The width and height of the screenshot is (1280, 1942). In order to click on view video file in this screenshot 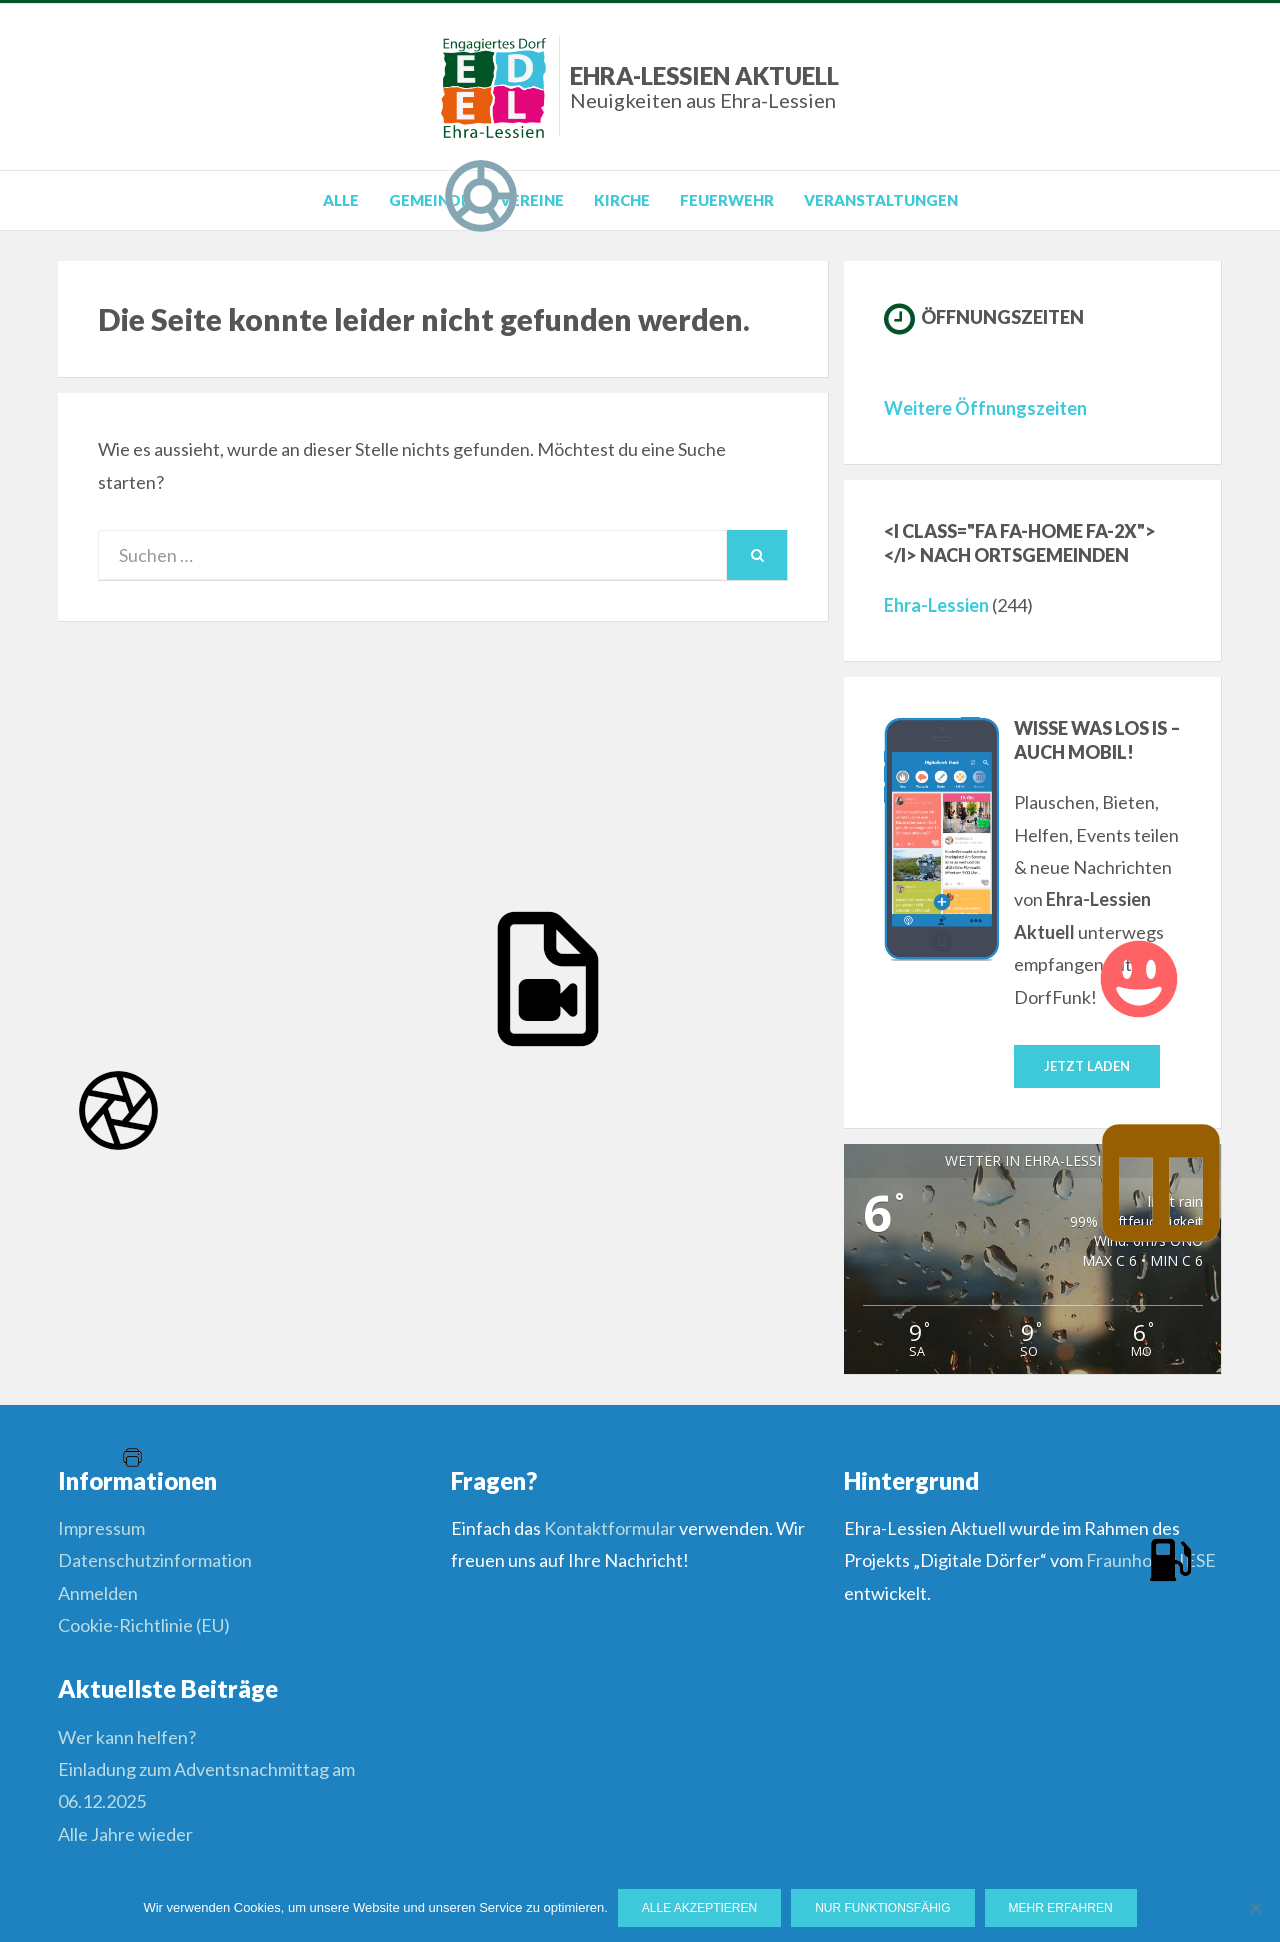, I will do `click(548, 979)`.